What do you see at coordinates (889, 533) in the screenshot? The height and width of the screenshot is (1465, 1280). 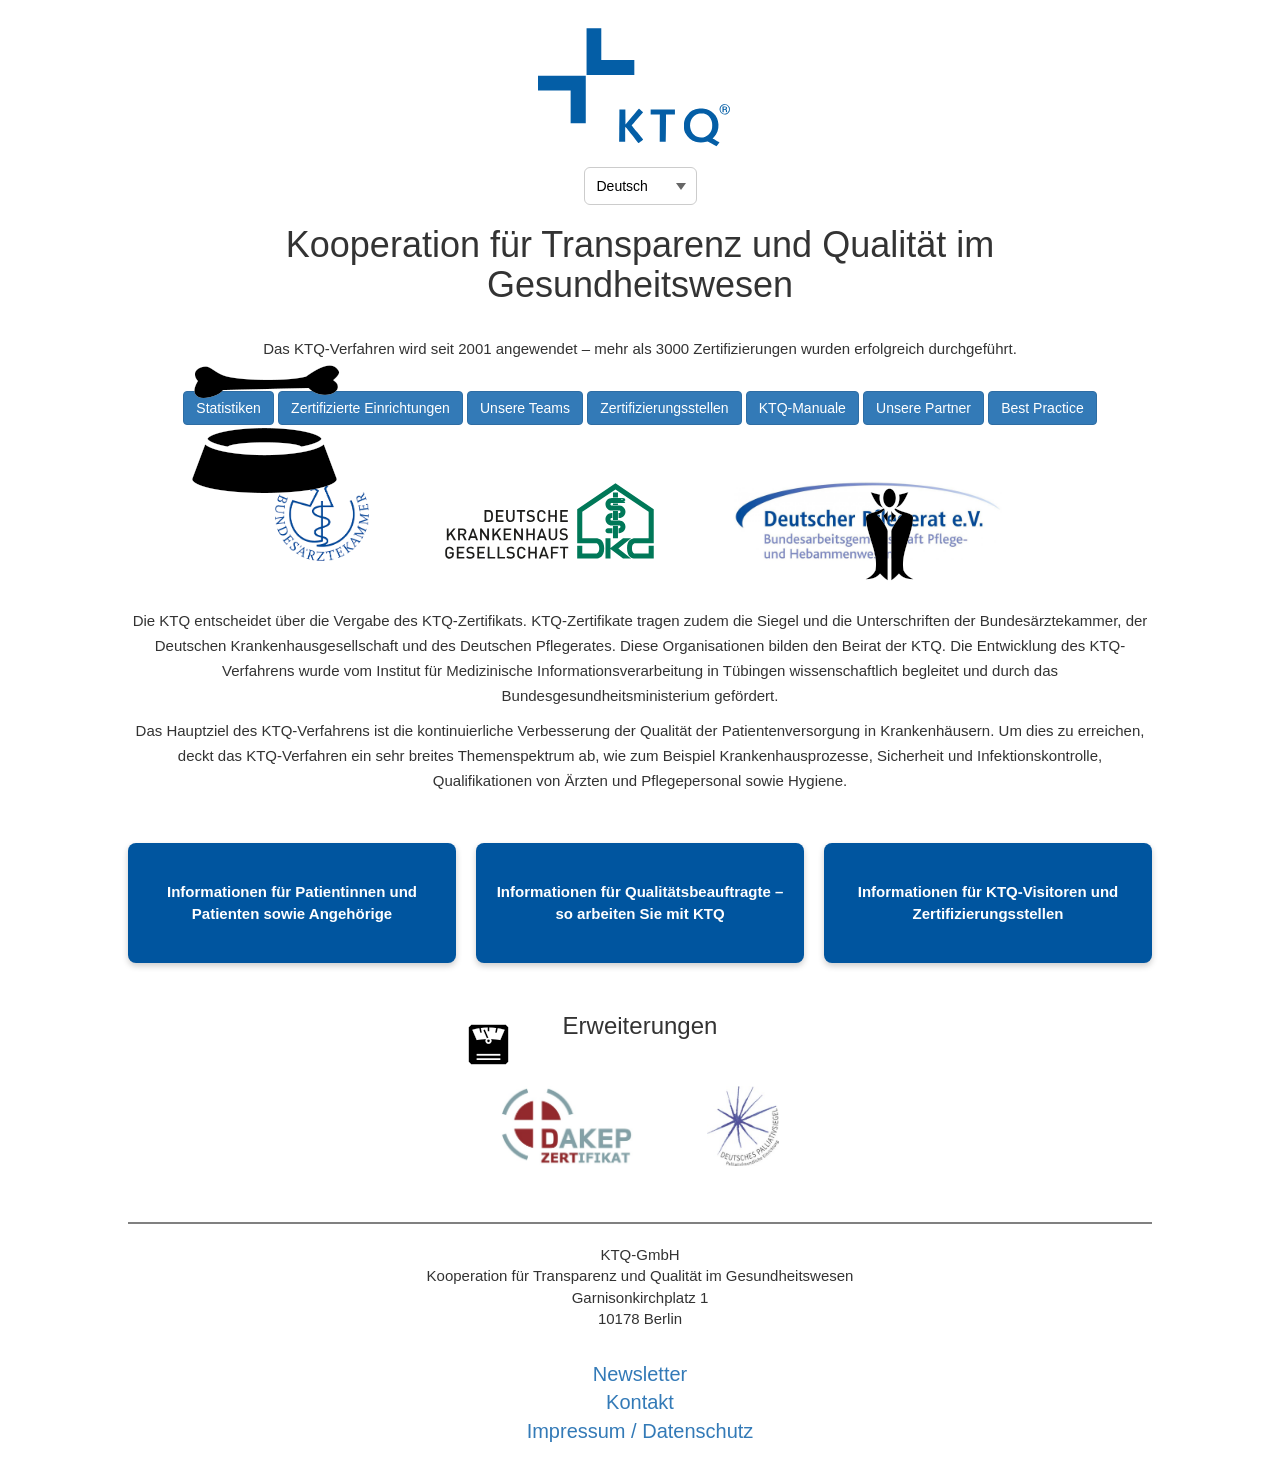 I see `select vampire character or costume` at bounding box center [889, 533].